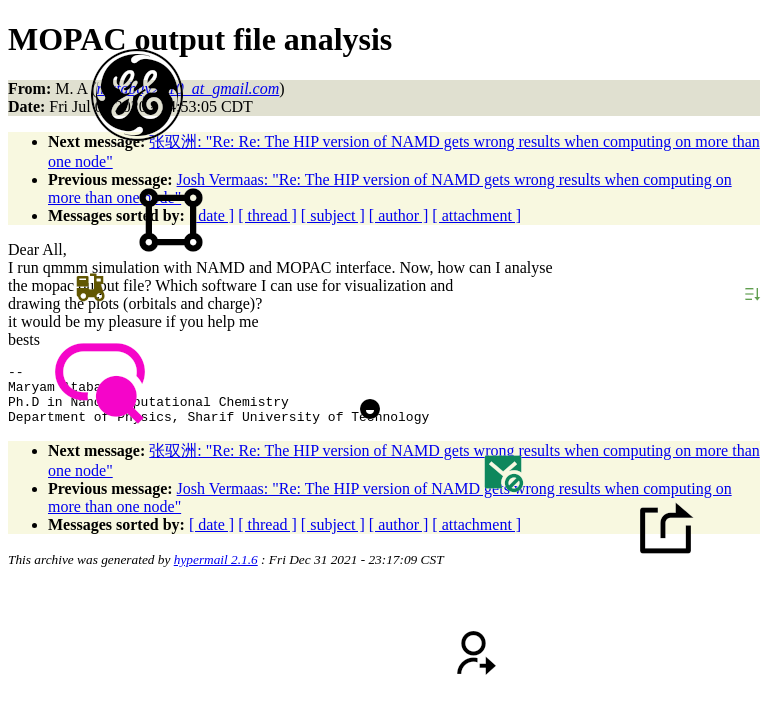 The height and width of the screenshot is (720, 768). Describe the element at coordinates (665, 530) in the screenshot. I see `share content to another app or platform` at that location.